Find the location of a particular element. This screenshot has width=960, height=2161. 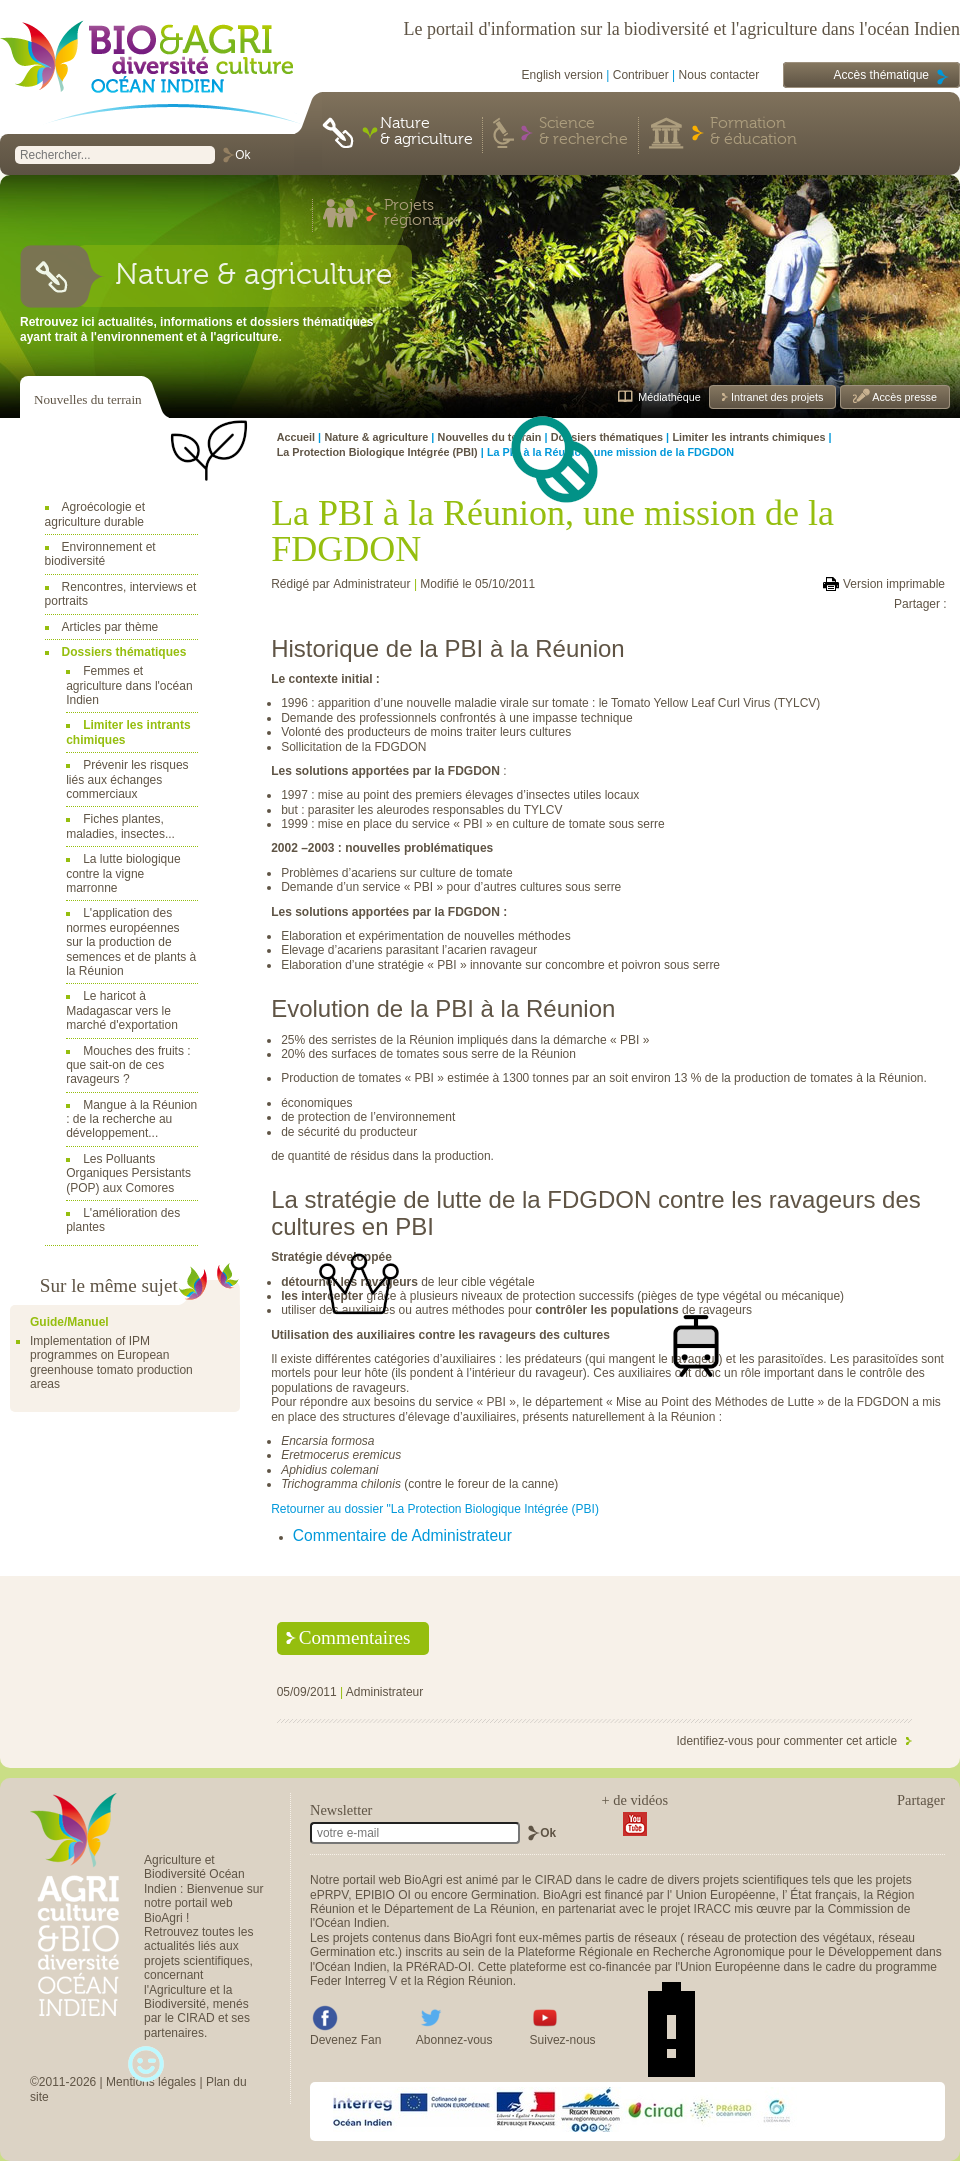

access plant care or gardening features is located at coordinates (209, 448).